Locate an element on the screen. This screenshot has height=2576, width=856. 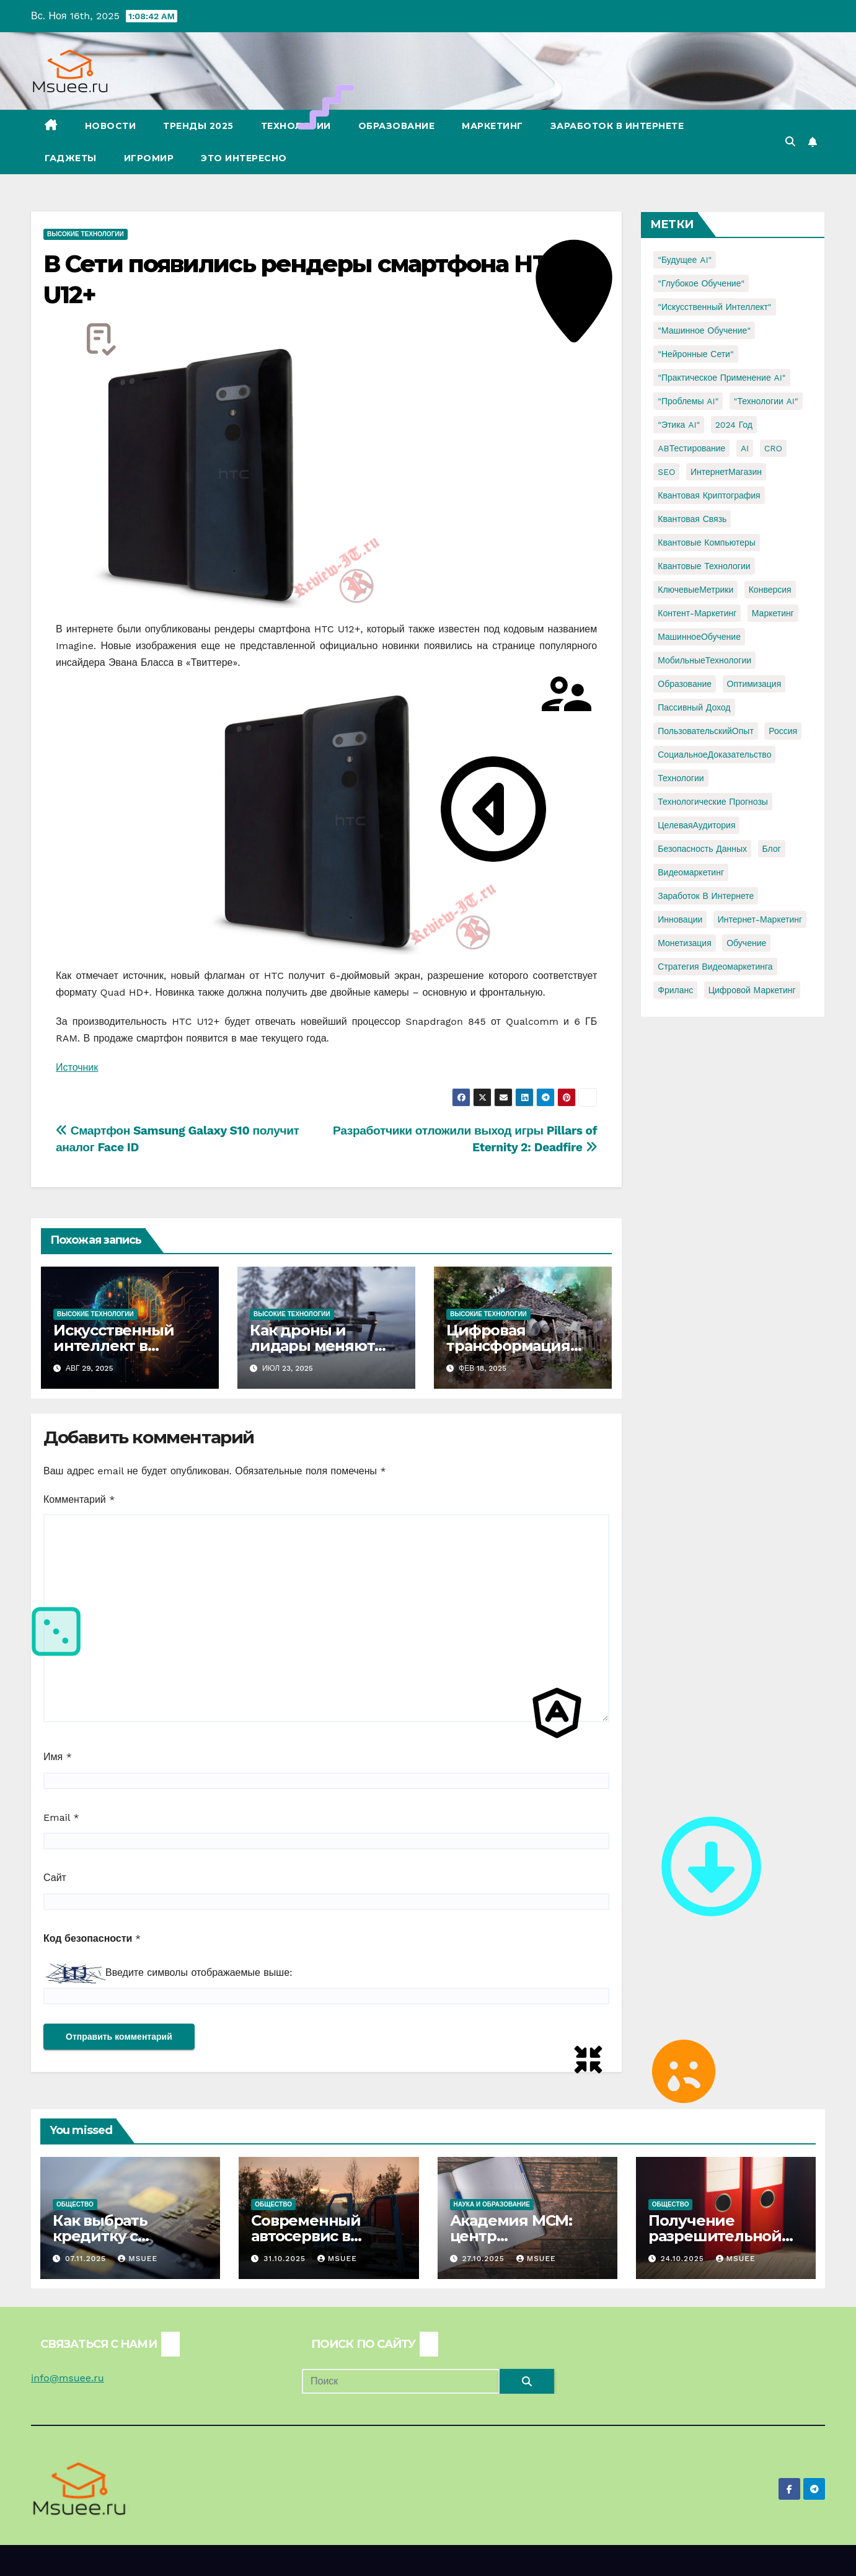
download a file or content is located at coordinates (711, 1866).